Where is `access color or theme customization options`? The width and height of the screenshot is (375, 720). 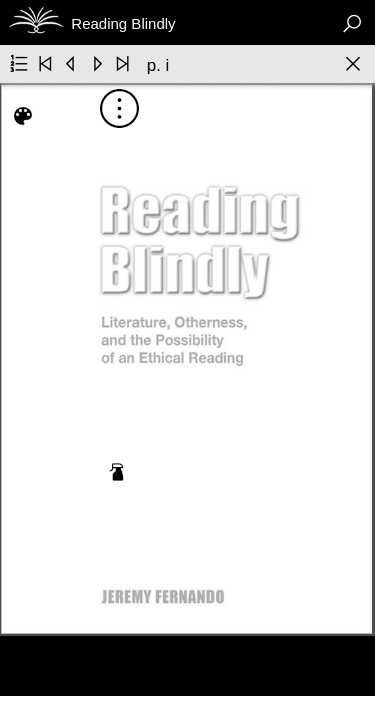 access color or theme customization options is located at coordinates (23, 116).